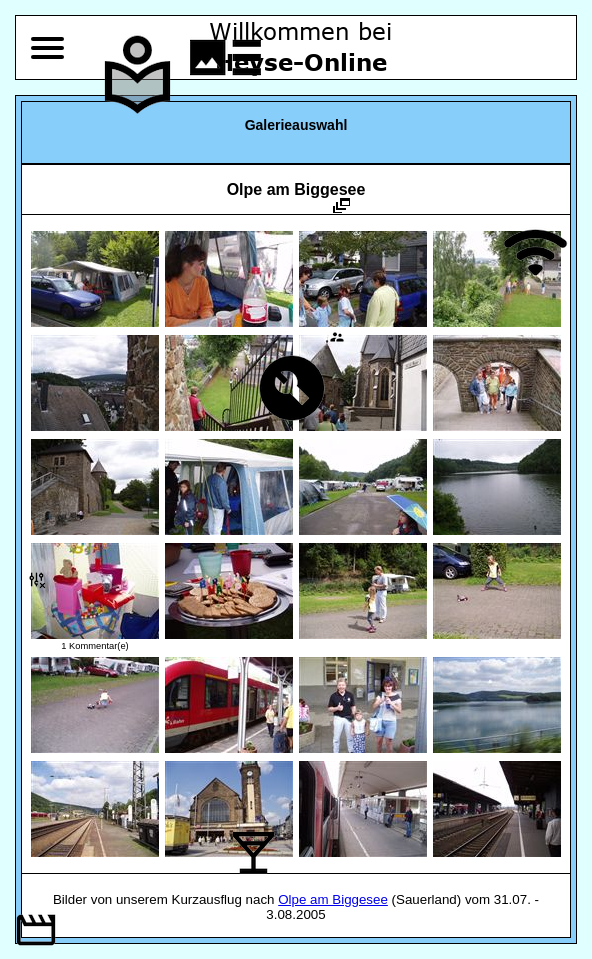 This screenshot has height=959, width=592. What do you see at coordinates (341, 205) in the screenshot?
I see `view dynamic or live feed content` at bounding box center [341, 205].